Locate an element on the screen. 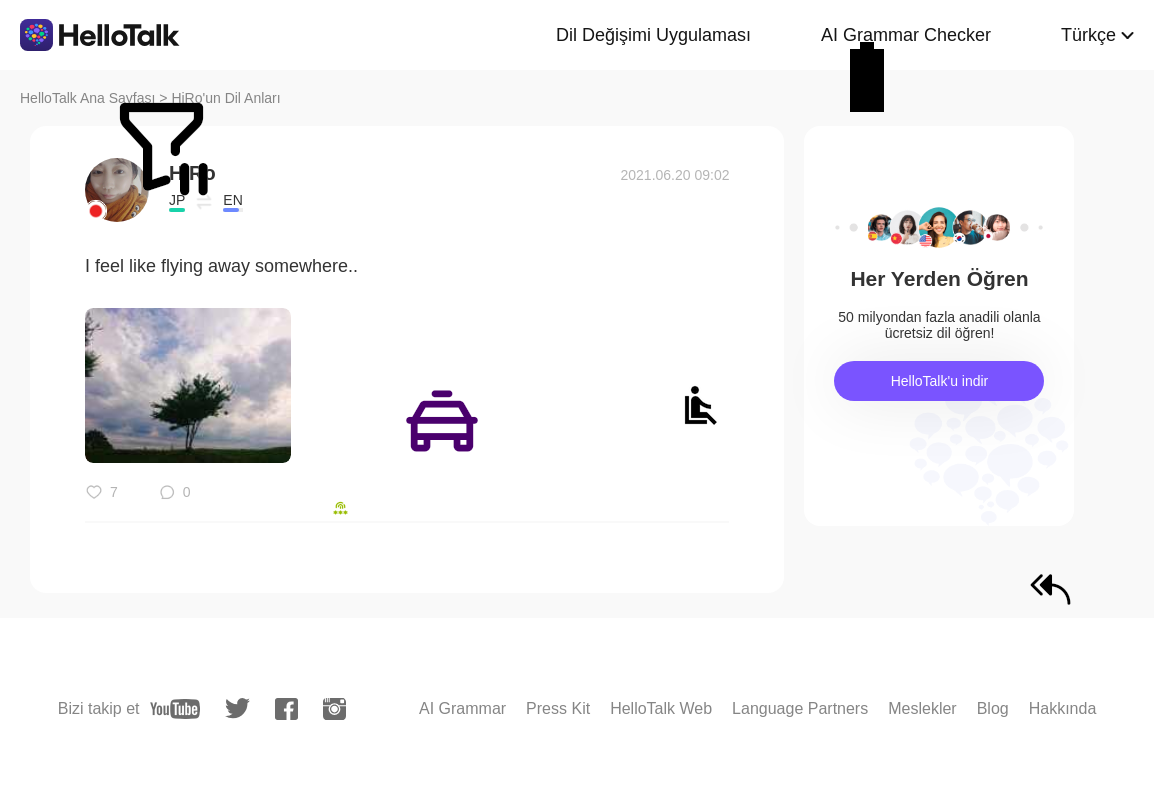  pause active filters is located at coordinates (161, 144).